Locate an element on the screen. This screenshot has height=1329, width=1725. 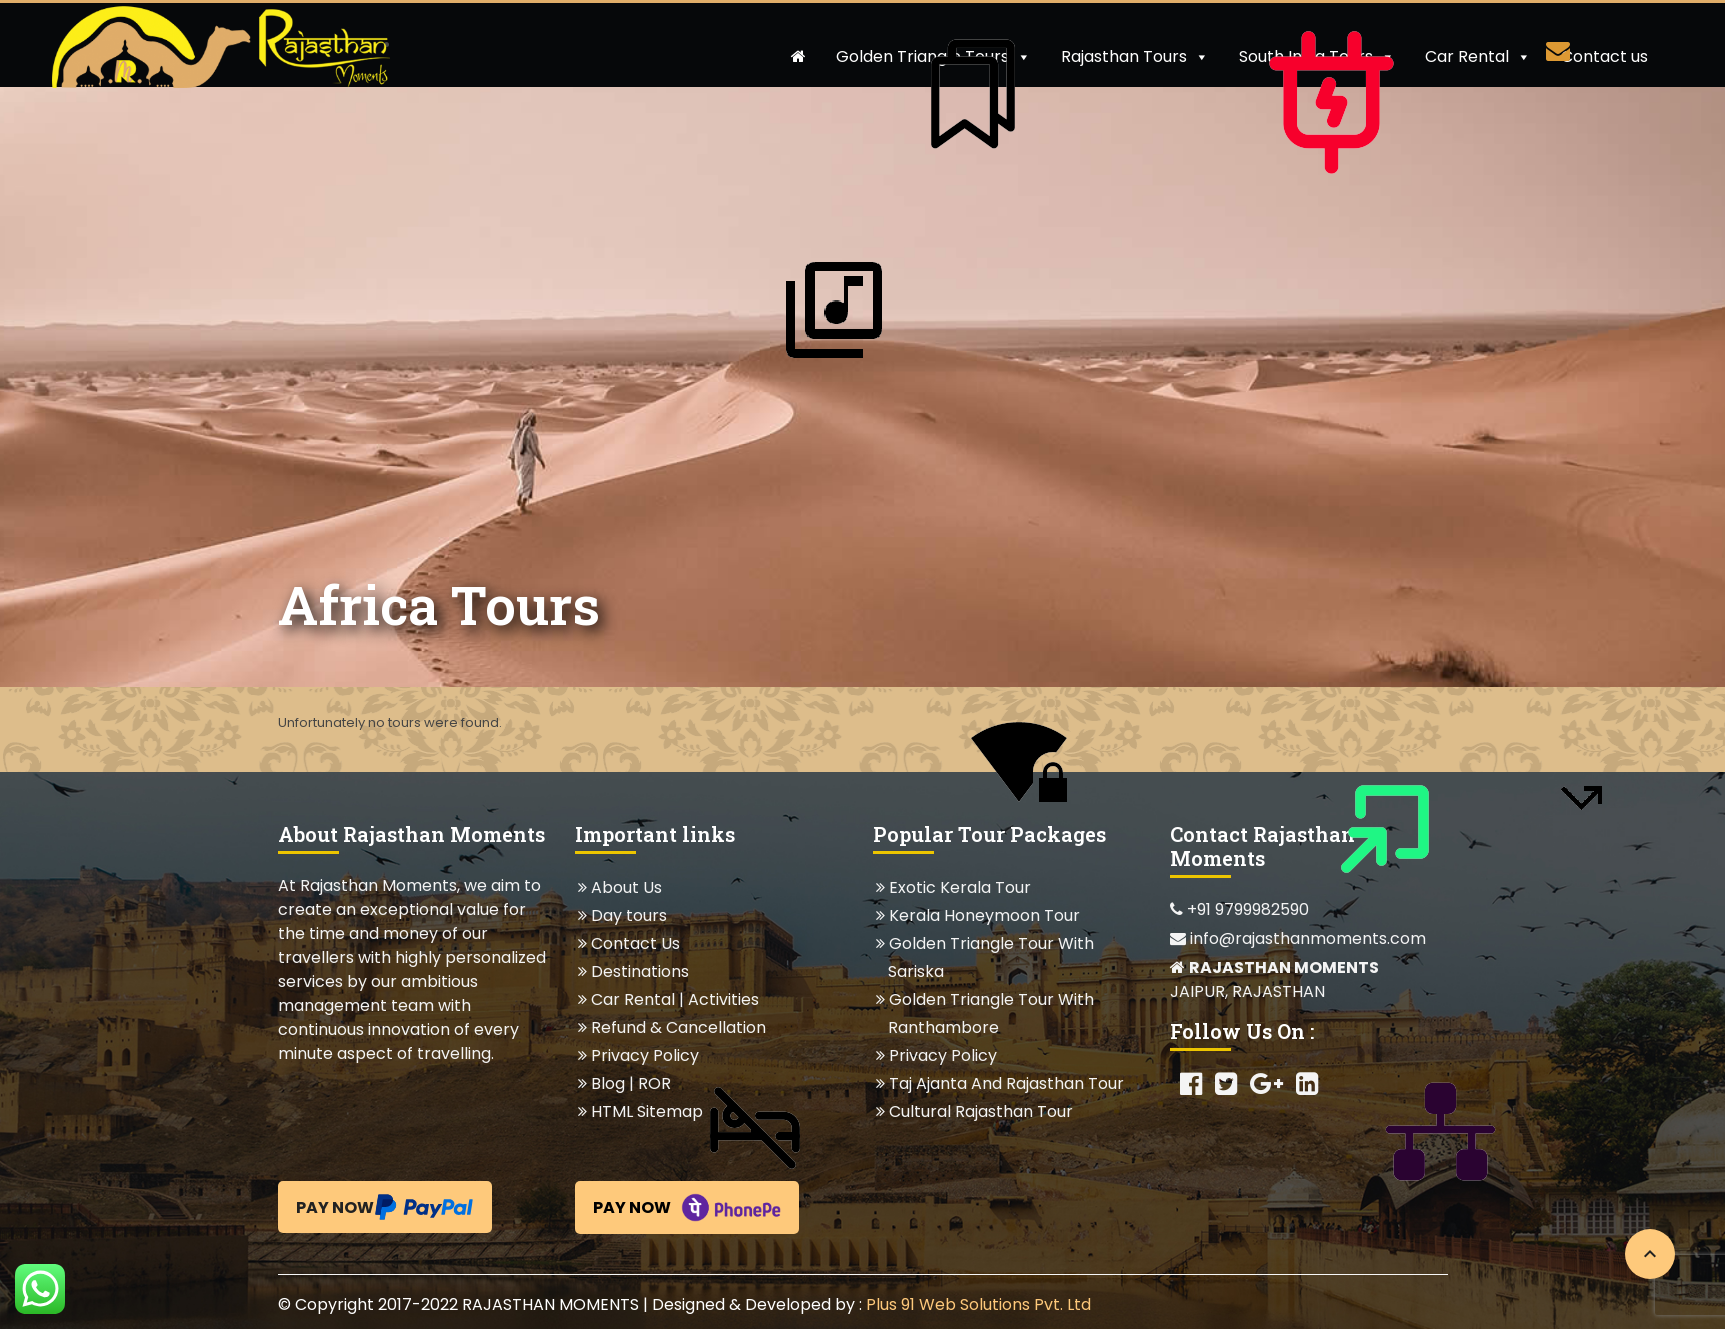
view network connections is located at coordinates (1440, 1133).